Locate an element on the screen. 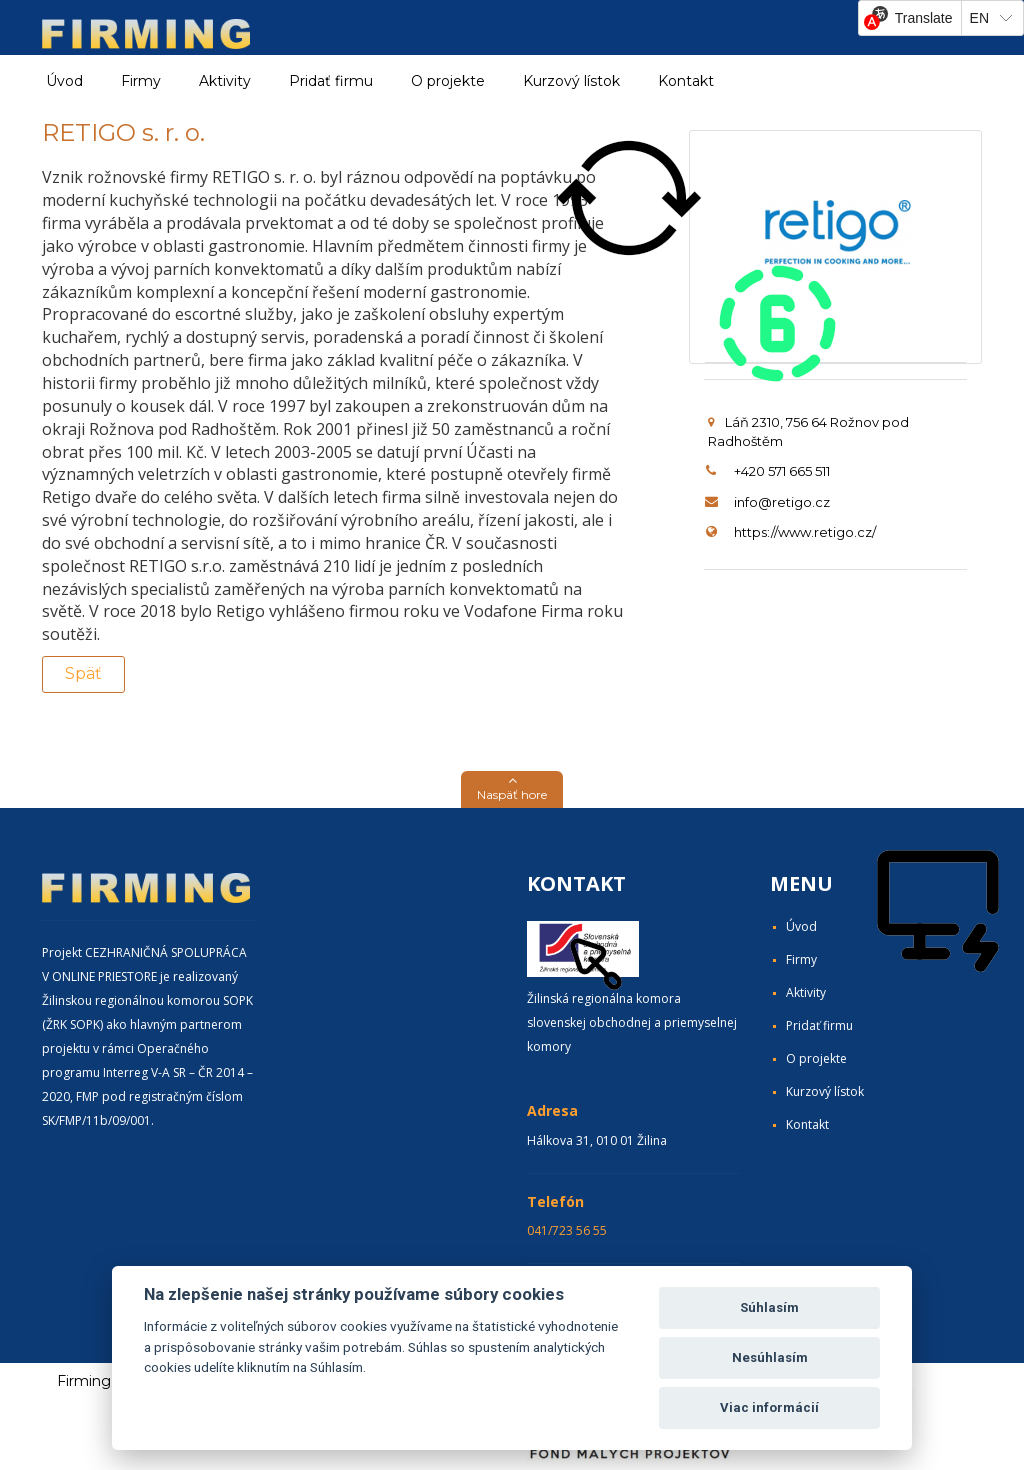 The image size is (1024, 1470). sync data across devices is located at coordinates (629, 198).